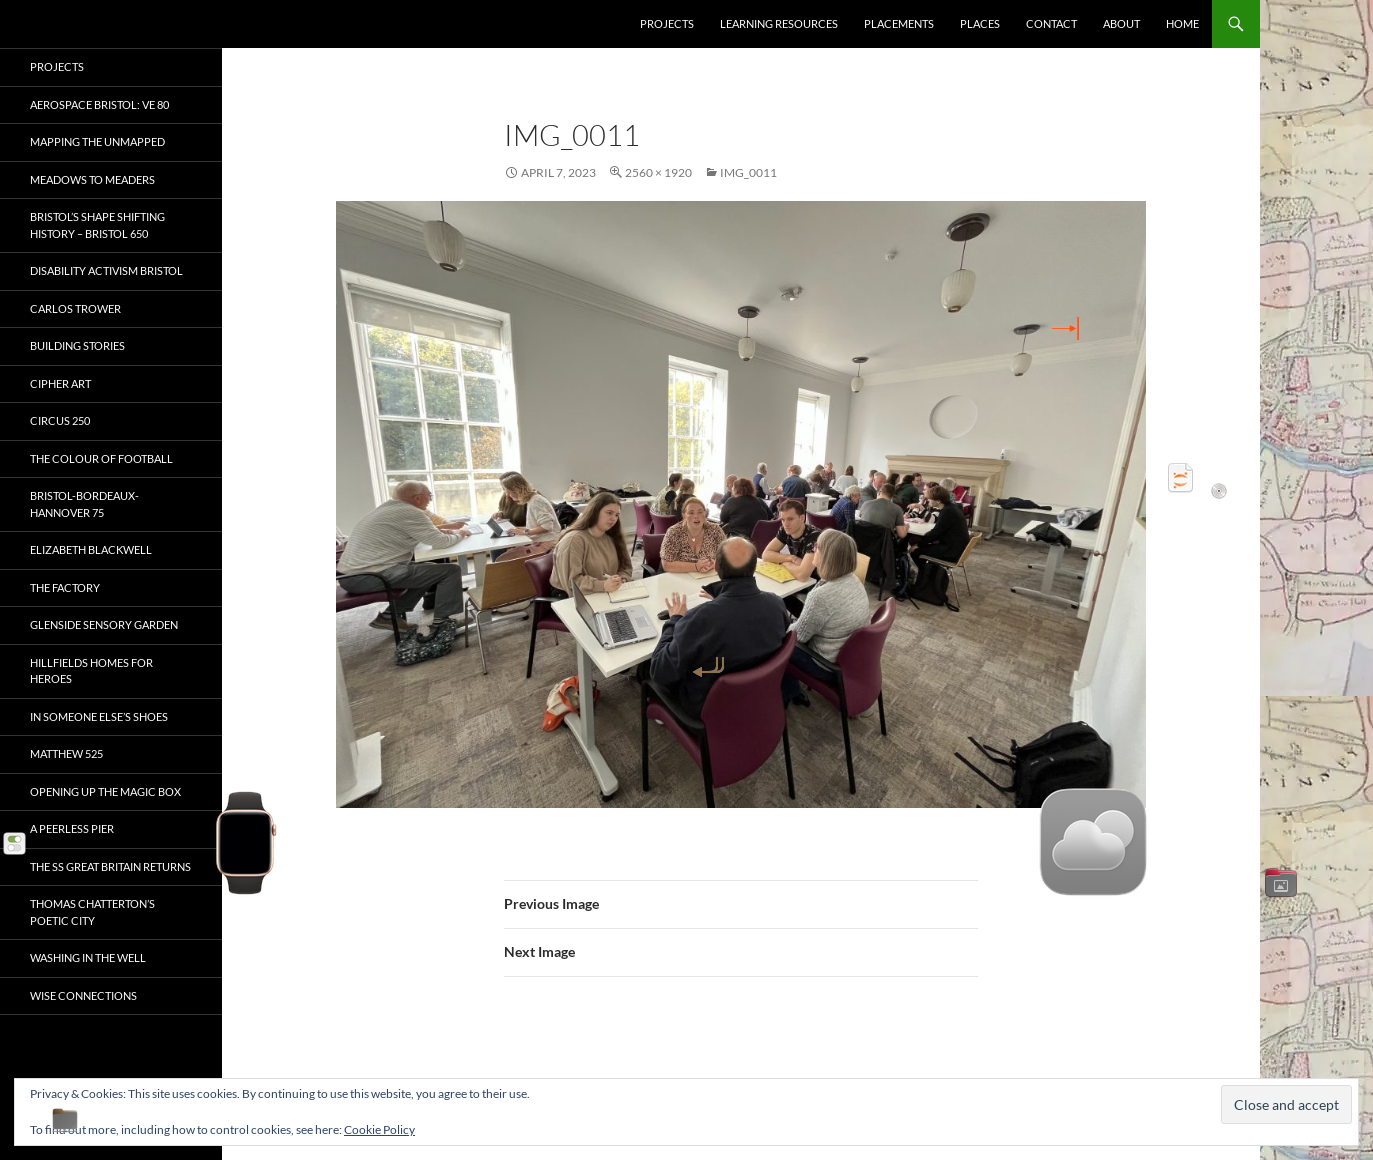 Image resolution: width=1373 pixels, height=1160 pixels. I want to click on reply to all recipients of an email, so click(708, 665).